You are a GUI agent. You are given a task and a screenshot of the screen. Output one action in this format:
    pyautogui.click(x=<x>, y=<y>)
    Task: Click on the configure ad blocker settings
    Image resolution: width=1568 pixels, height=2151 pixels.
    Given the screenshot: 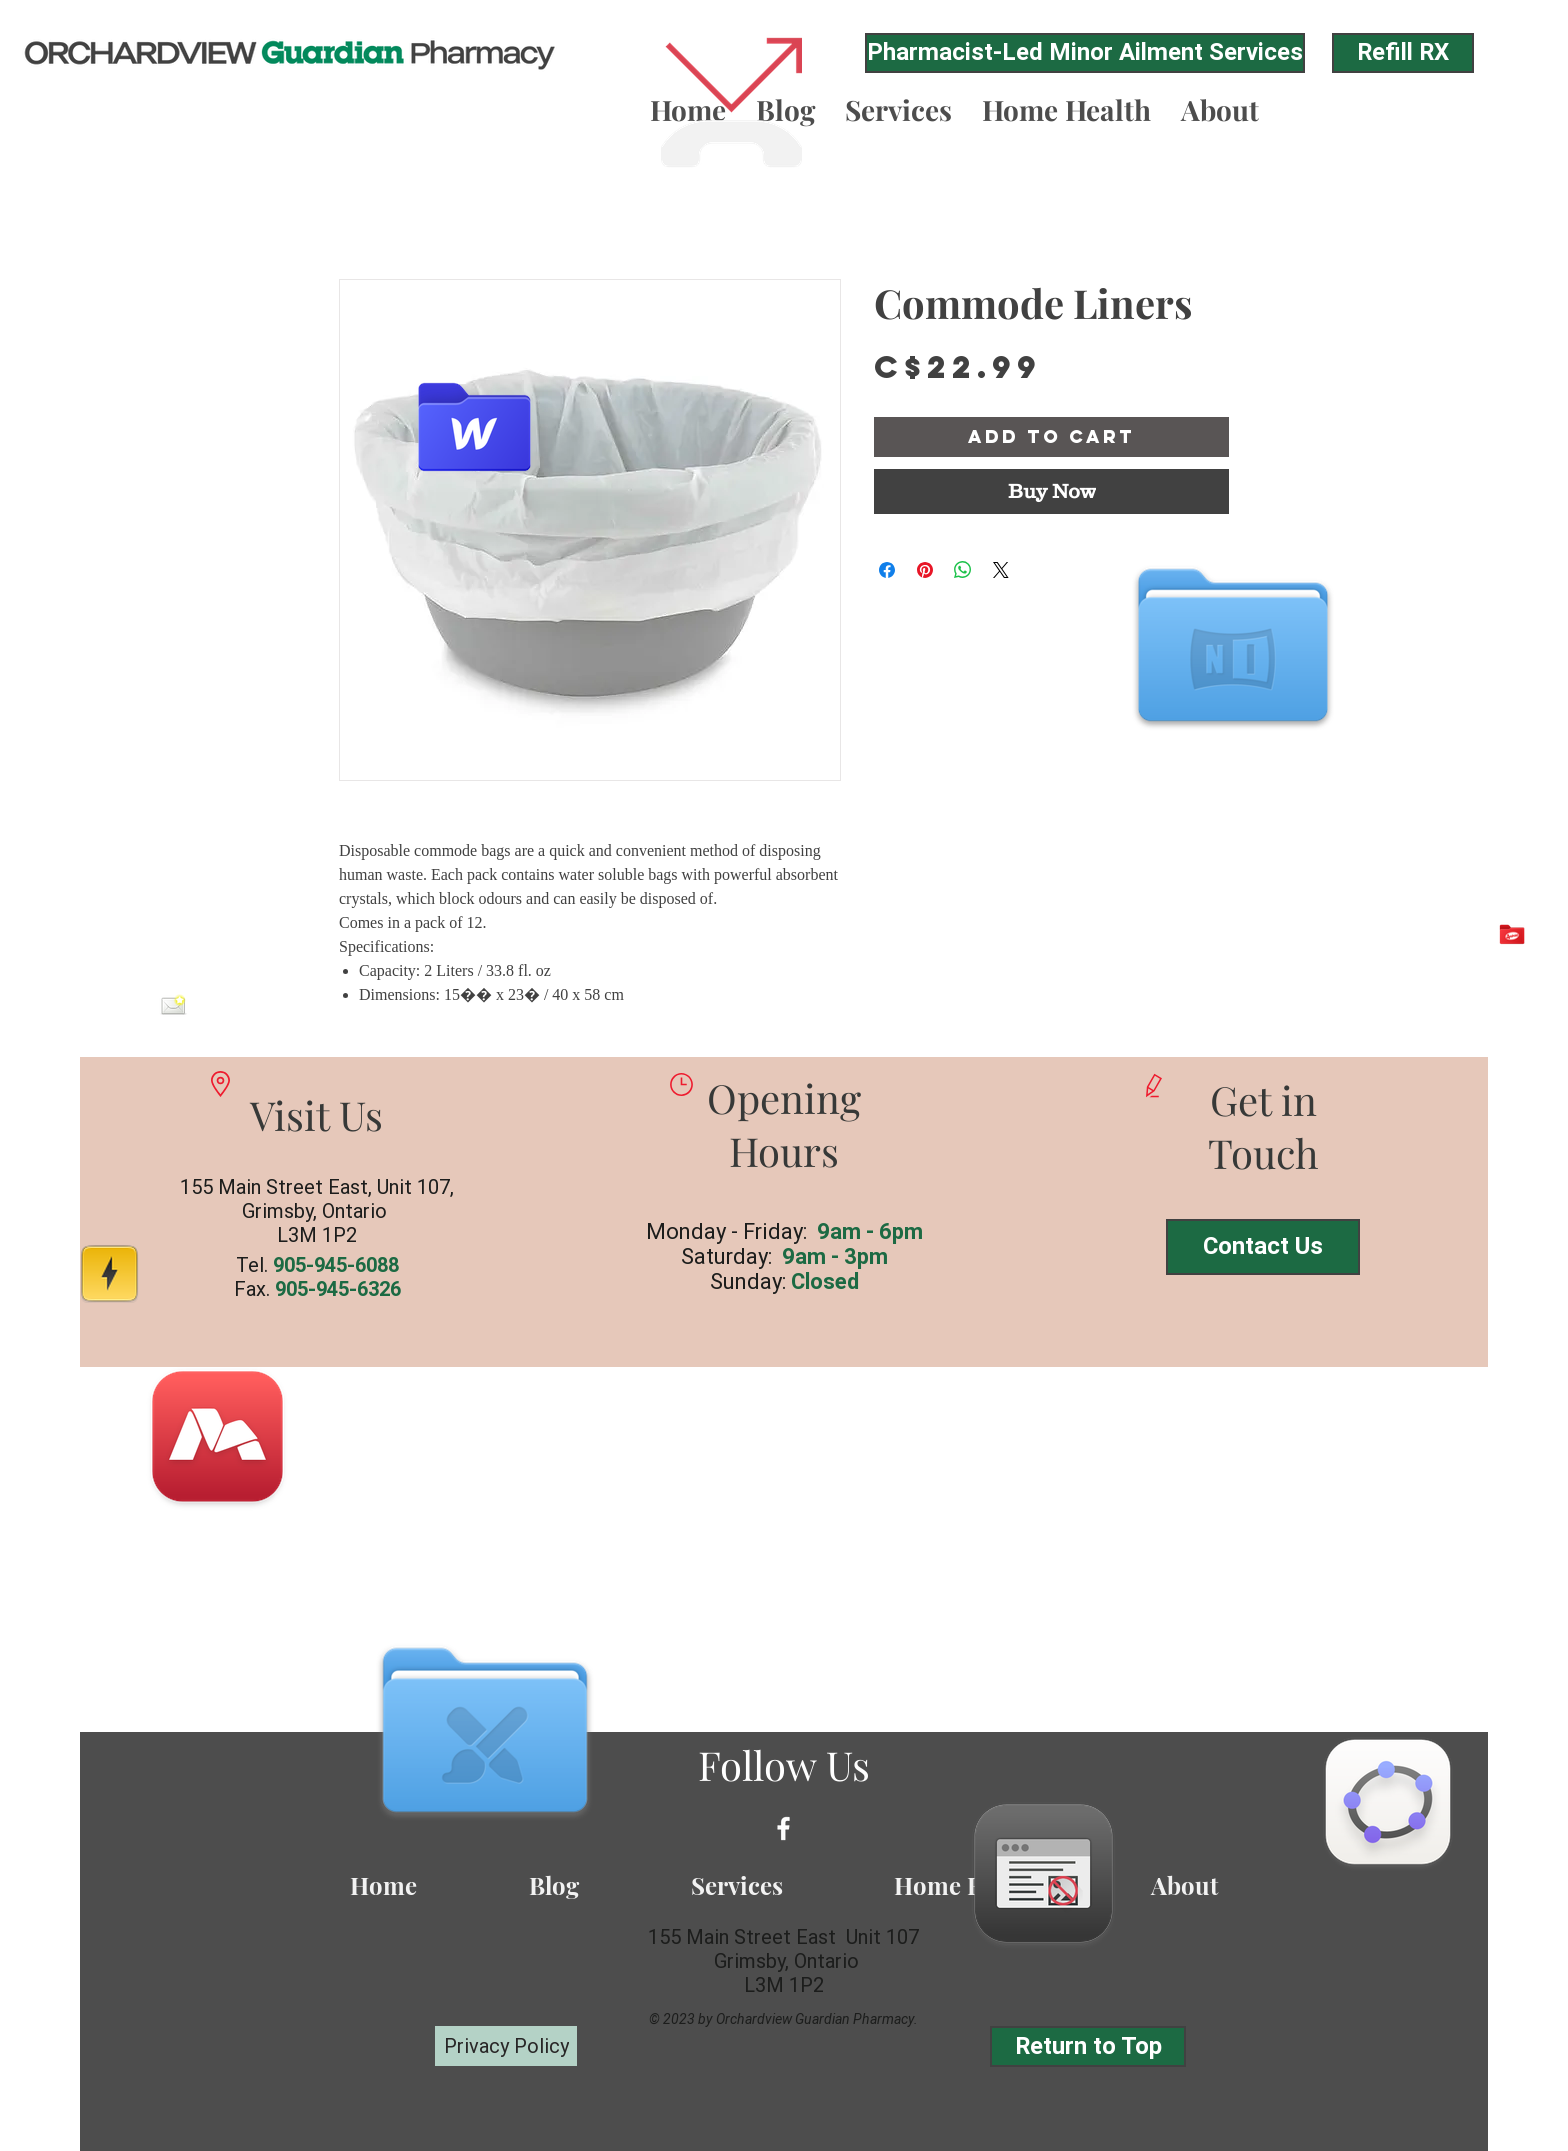 What is the action you would take?
    pyautogui.click(x=1043, y=1873)
    